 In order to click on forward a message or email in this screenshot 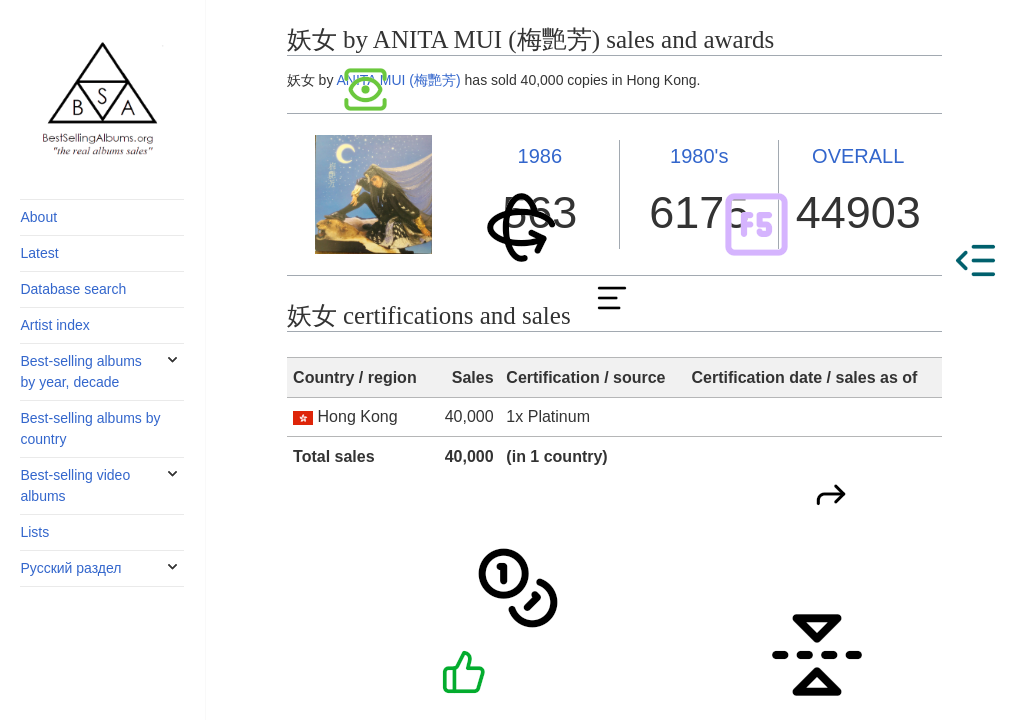, I will do `click(831, 494)`.